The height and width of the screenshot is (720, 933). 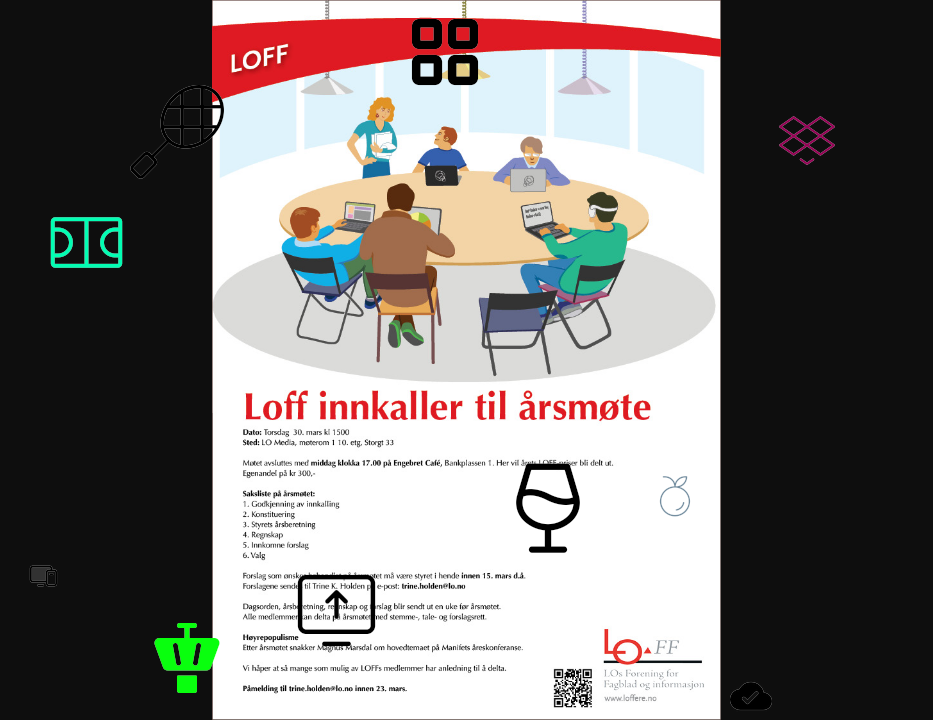 What do you see at coordinates (86, 242) in the screenshot?
I see `view basketball court availability` at bounding box center [86, 242].